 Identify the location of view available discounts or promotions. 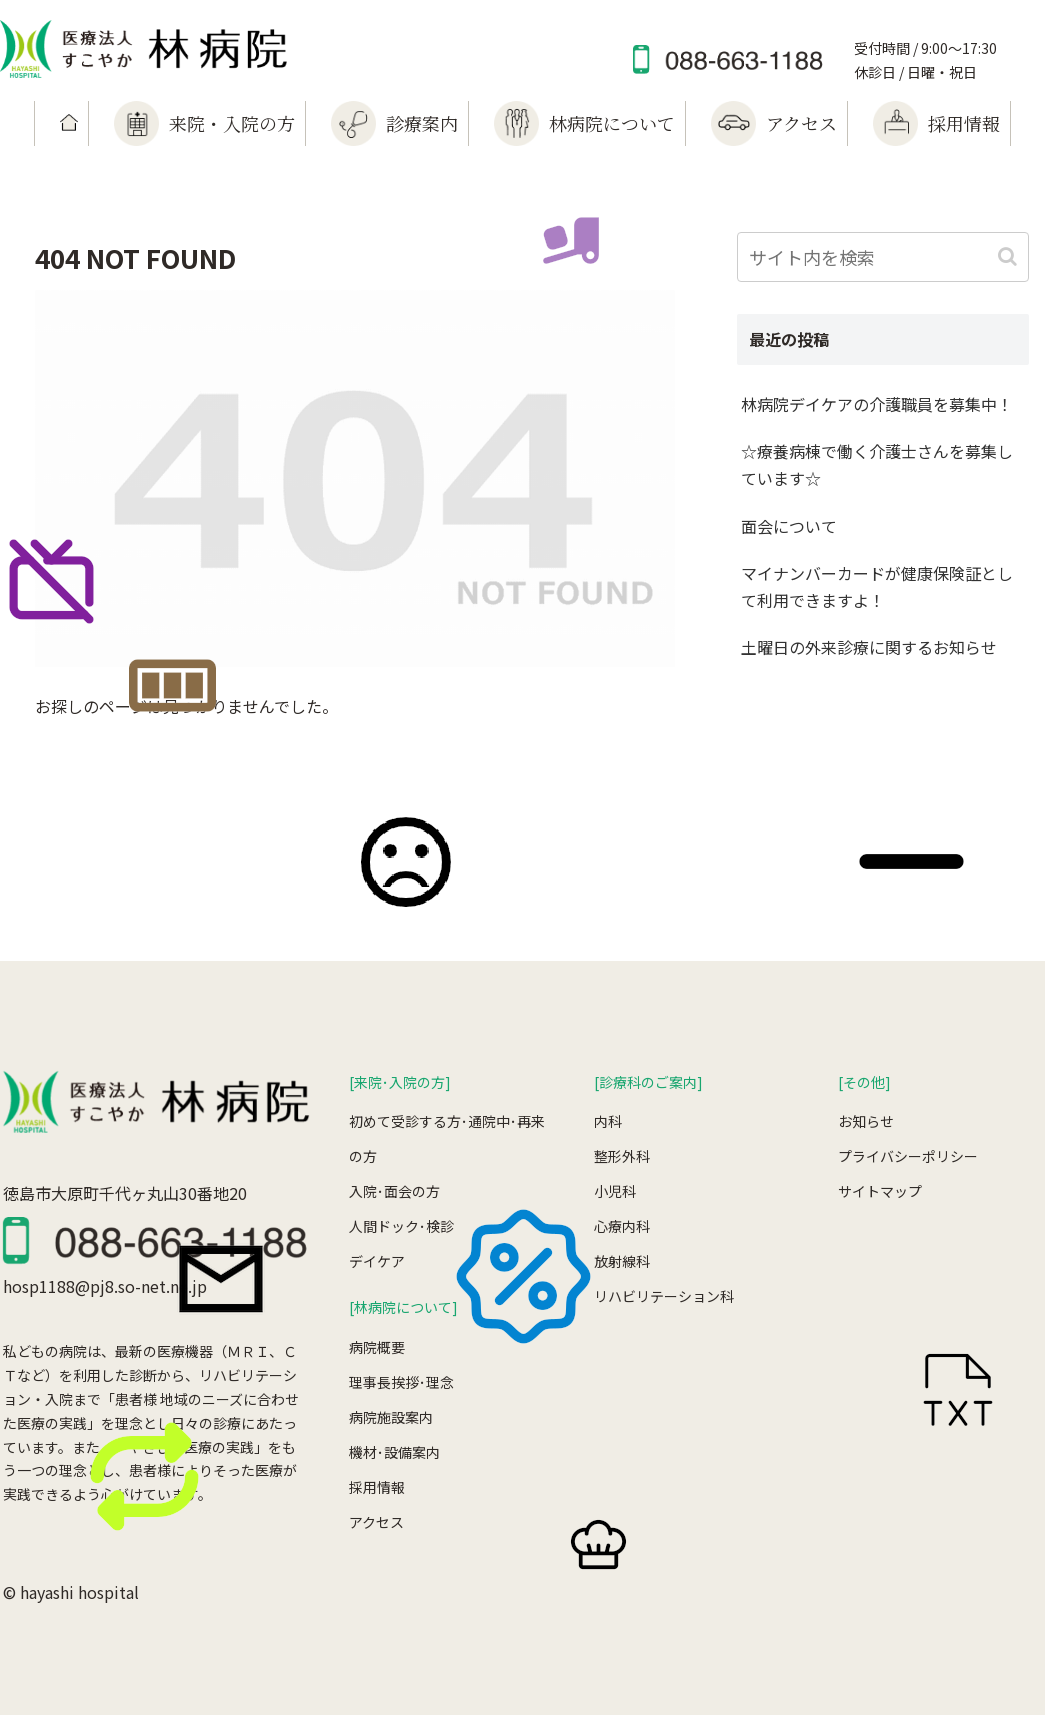
(523, 1276).